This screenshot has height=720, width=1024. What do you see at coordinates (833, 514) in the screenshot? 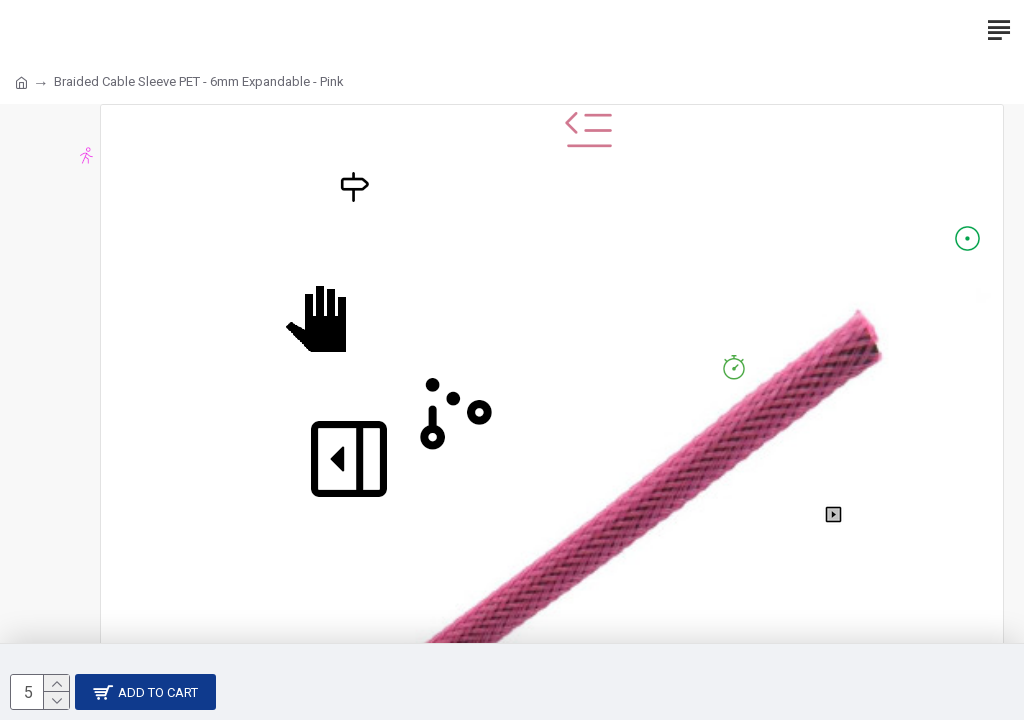
I see `start a slideshow presentation` at bounding box center [833, 514].